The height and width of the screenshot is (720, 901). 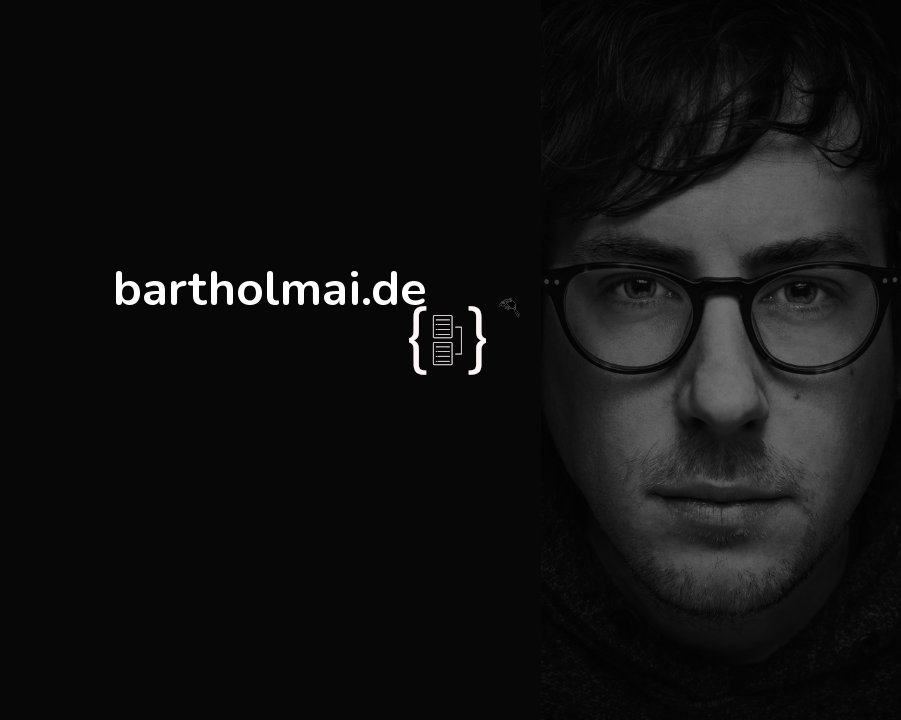 What do you see at coordinates (509, 307) in the screenshot?
I see `link to Gerrit code review platform` at bounding box center [509, 307].